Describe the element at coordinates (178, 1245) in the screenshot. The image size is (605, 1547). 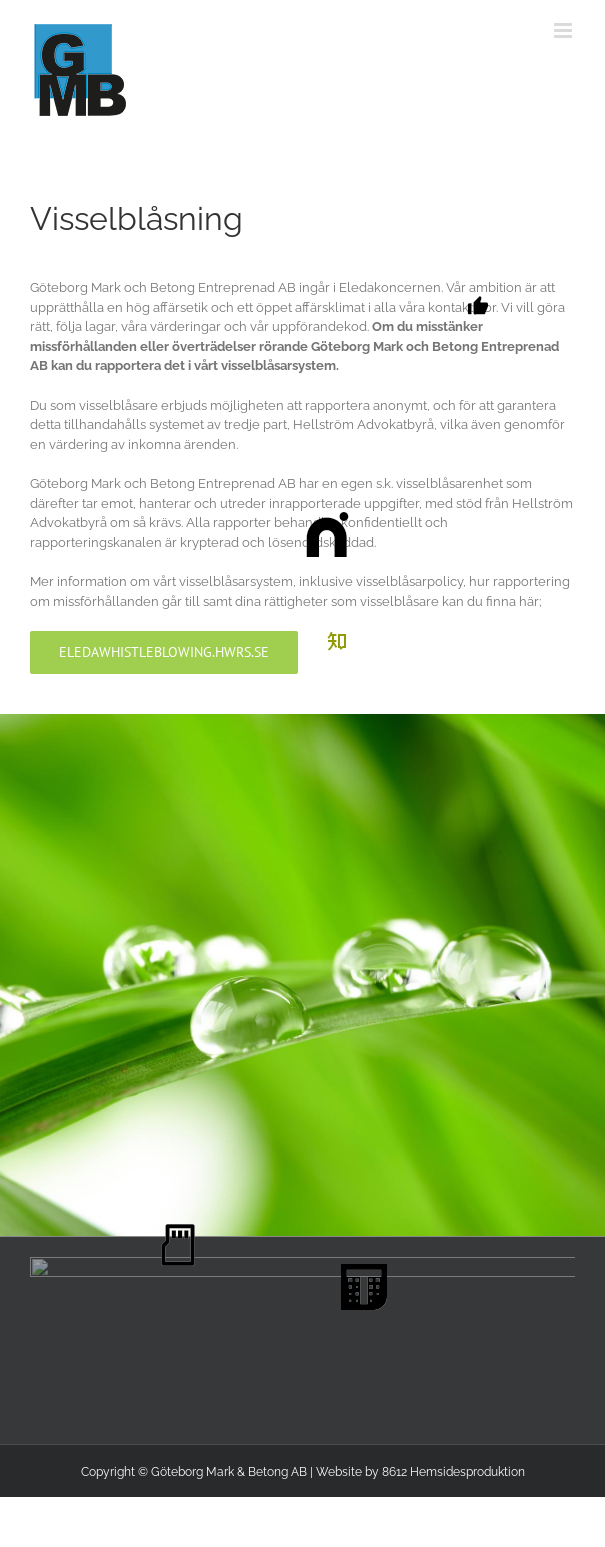
I see `access mini sd card storage` at that location.